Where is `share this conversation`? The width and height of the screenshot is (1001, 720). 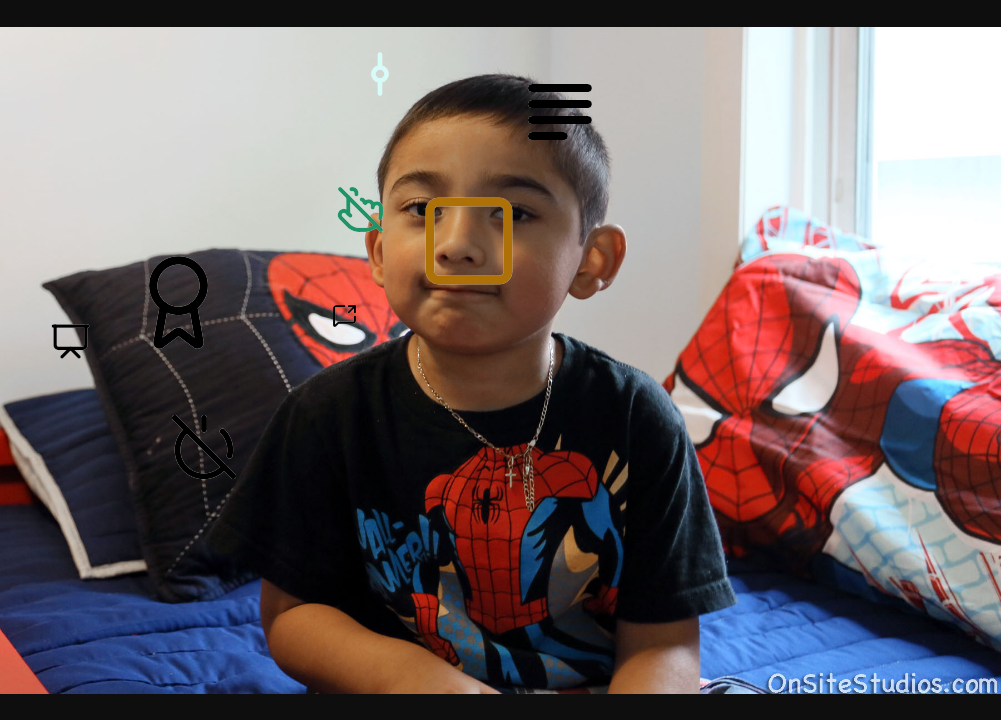 share this conversation is located at coordinates (344, 315).